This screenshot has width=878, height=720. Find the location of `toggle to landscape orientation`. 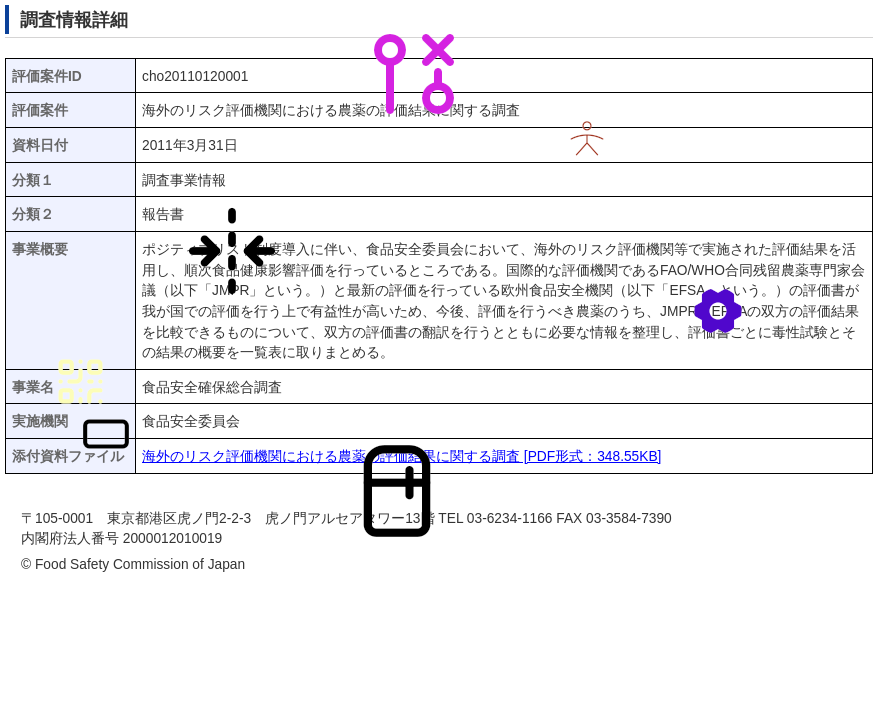

toggle to landscape orientation is located at coordinates (106, 434).